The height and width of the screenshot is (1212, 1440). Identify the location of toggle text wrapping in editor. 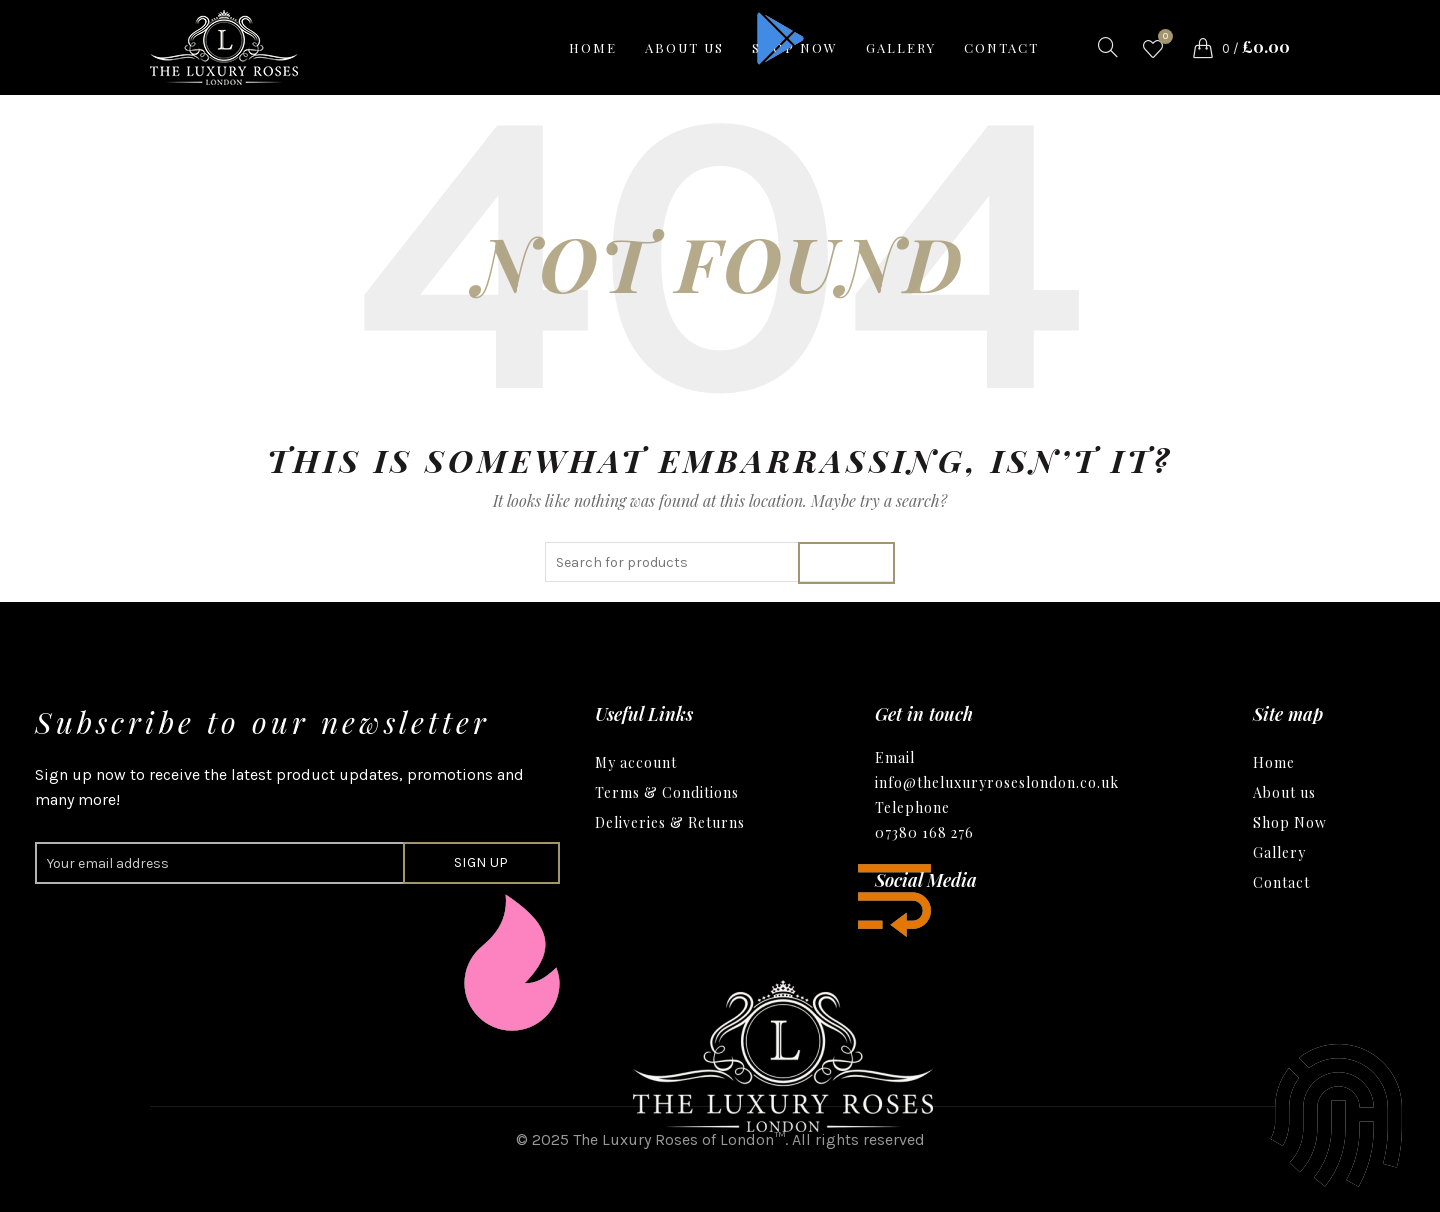
(894, 896).